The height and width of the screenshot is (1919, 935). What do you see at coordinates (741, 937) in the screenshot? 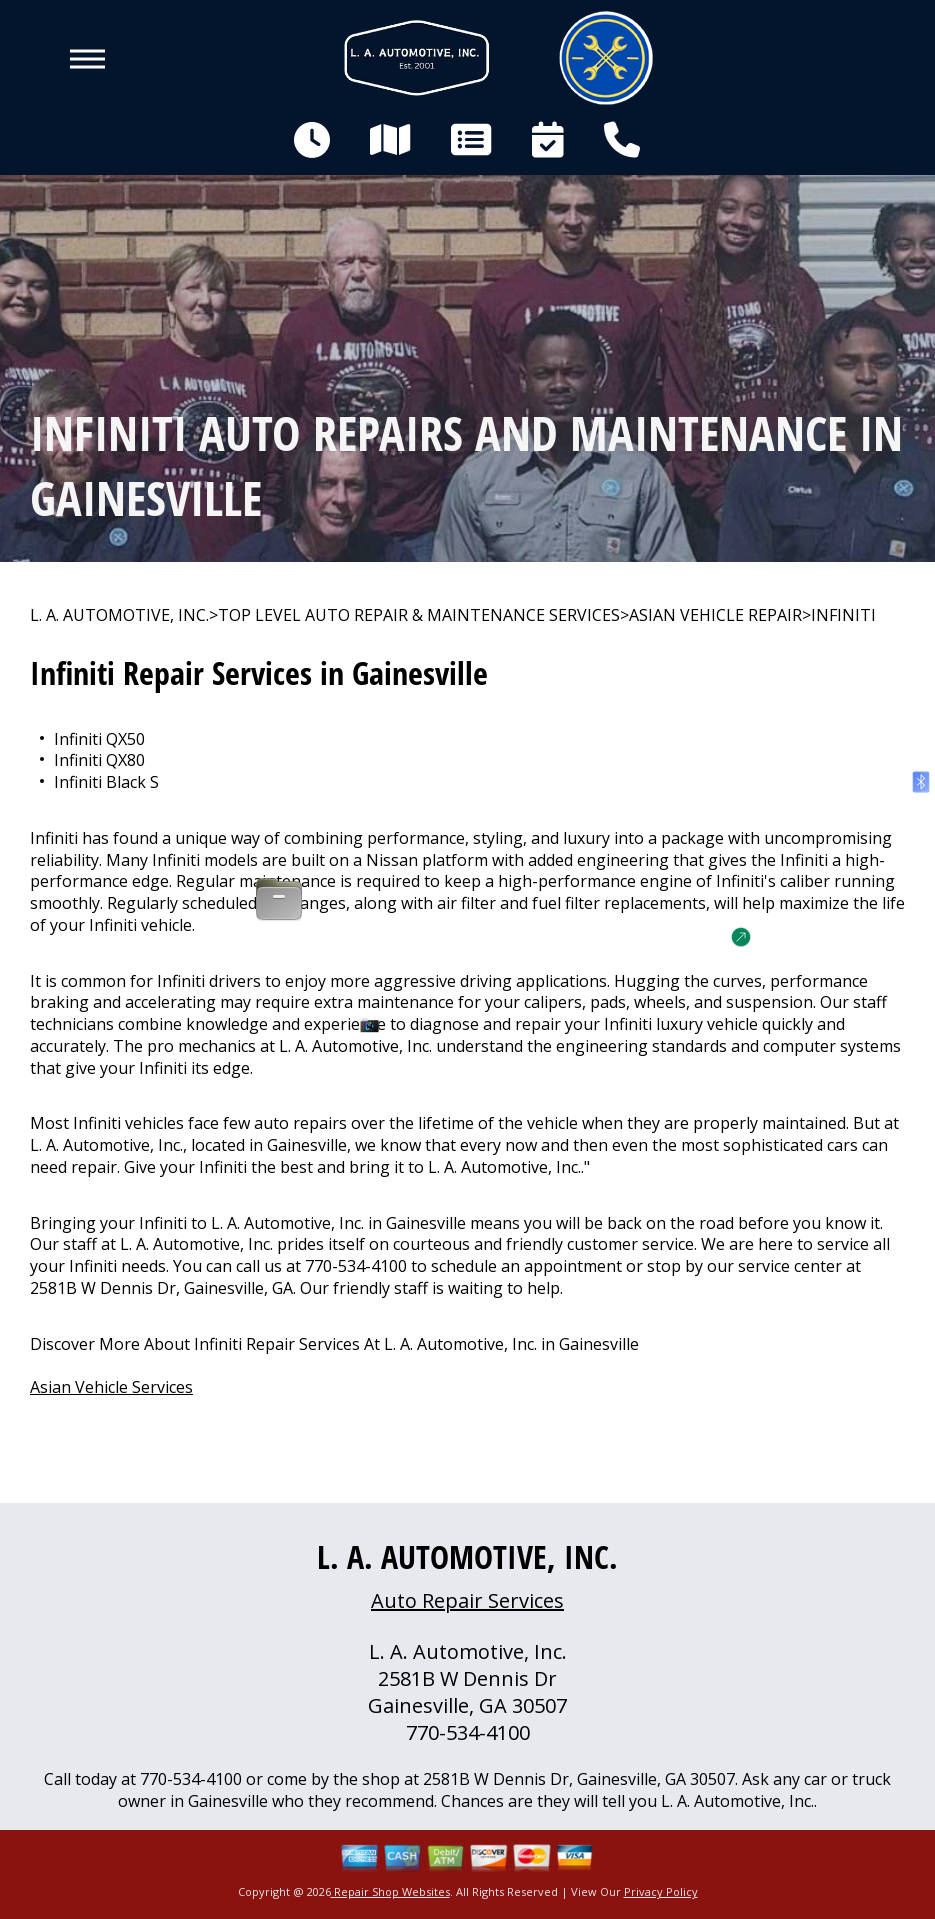
I see `indicates a symbolic link or shortcut to another file` at bounding box center [741, 937].